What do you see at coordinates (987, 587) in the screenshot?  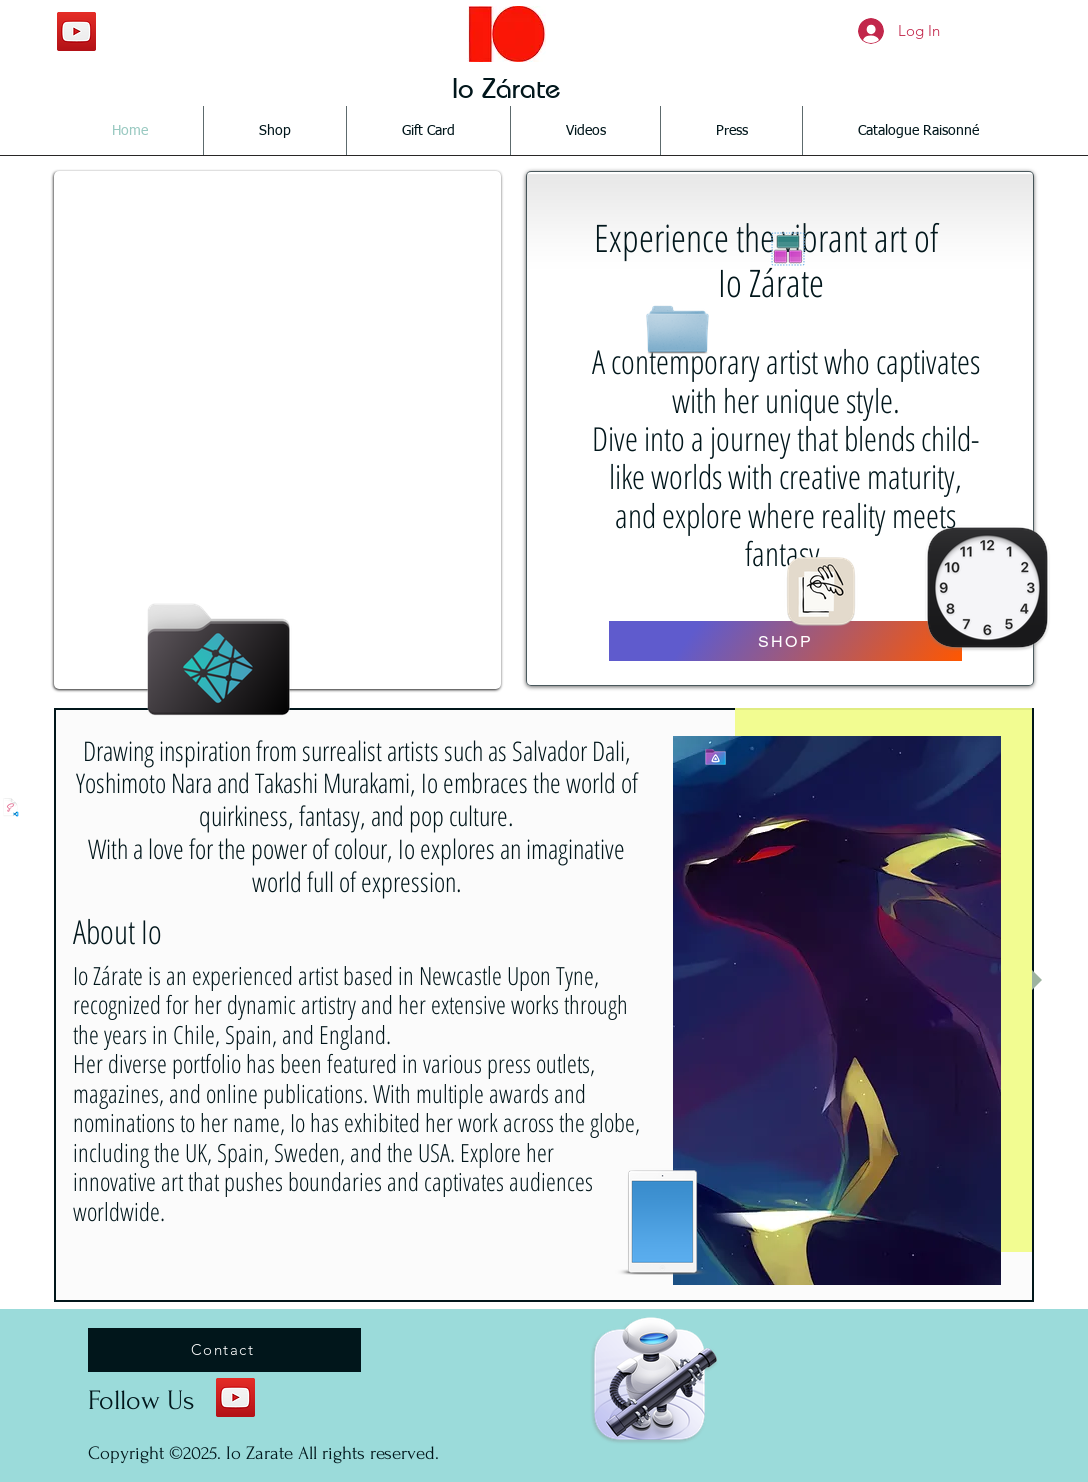 I see `open the clock app` at bounding box center [987, 587].